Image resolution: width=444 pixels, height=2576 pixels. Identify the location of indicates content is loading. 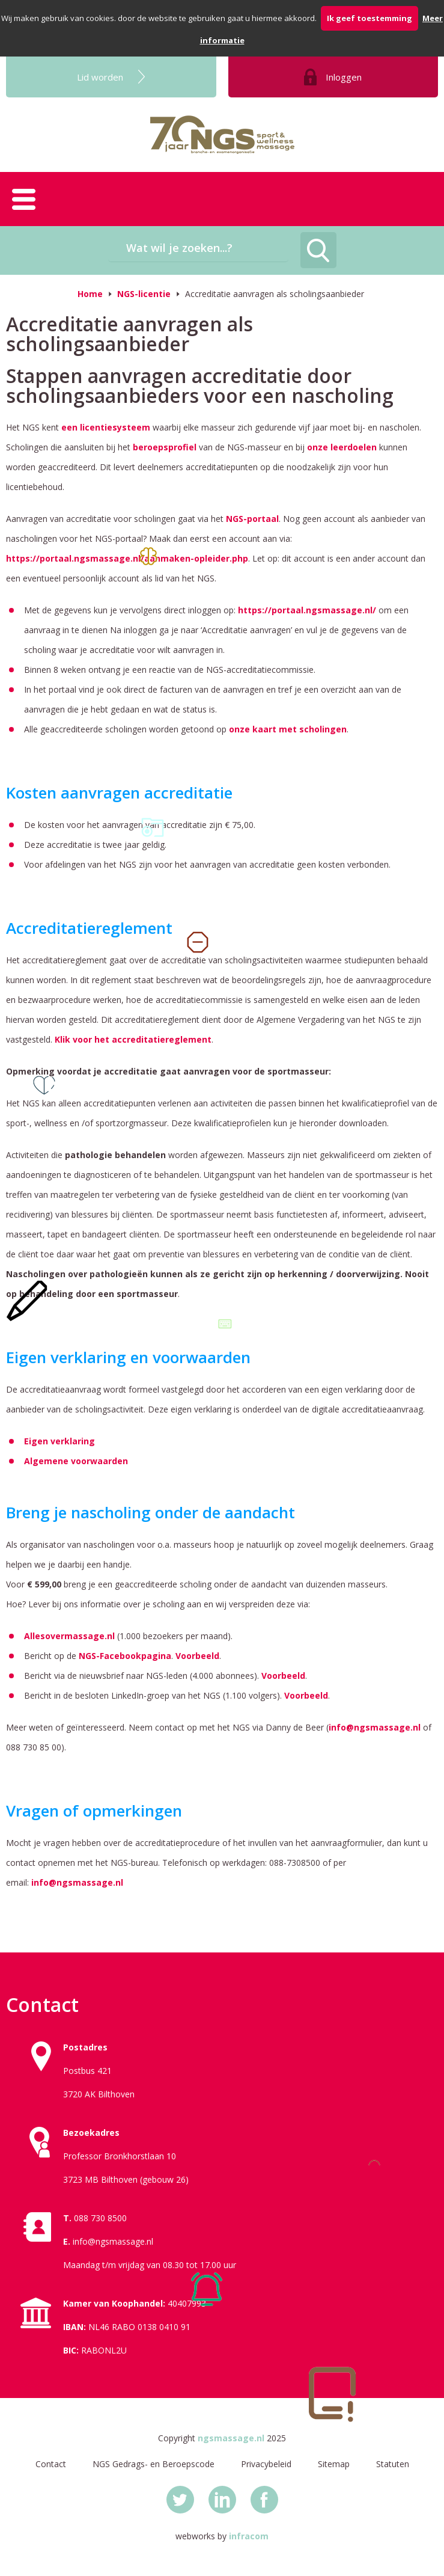
(374, 2166).